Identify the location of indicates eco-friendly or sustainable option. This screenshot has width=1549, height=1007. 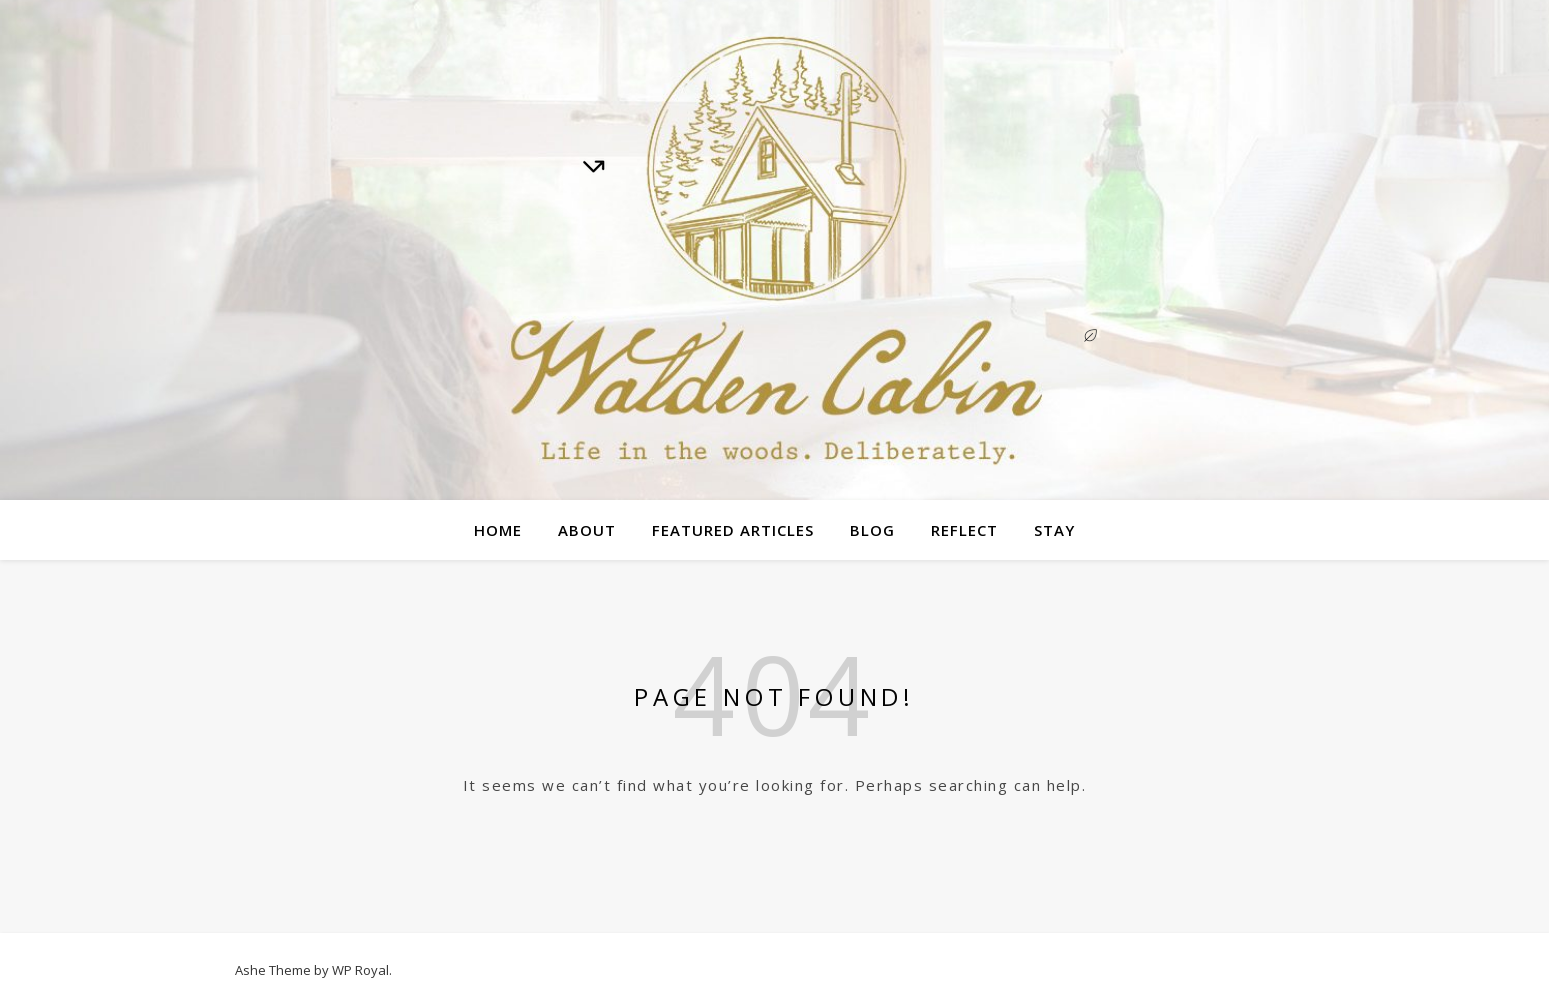
(1090, 335).